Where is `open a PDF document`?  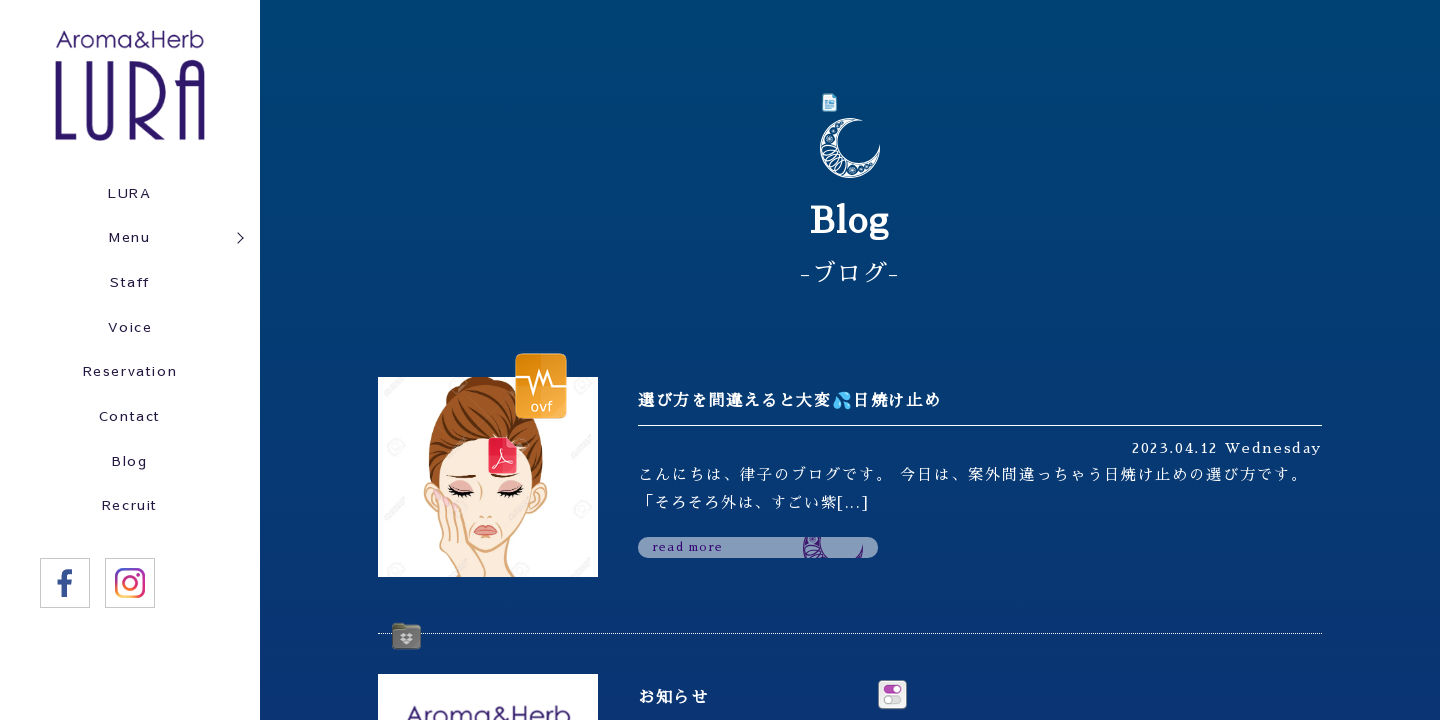 open a PDF document is located at coordinates (502, 455).